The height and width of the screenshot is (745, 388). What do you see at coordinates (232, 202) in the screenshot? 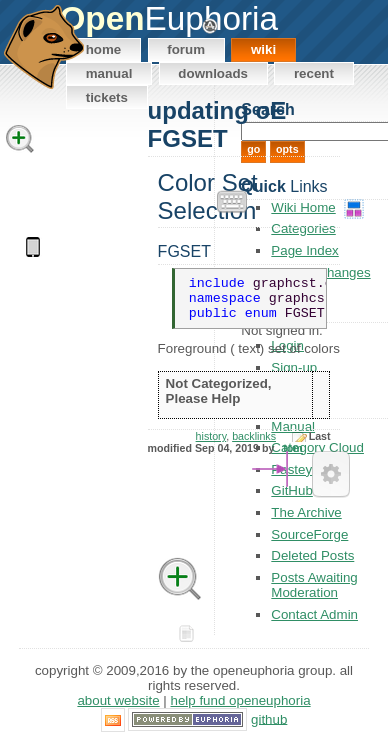
I see `access keyboard settings` at bounding box center [232, 202].